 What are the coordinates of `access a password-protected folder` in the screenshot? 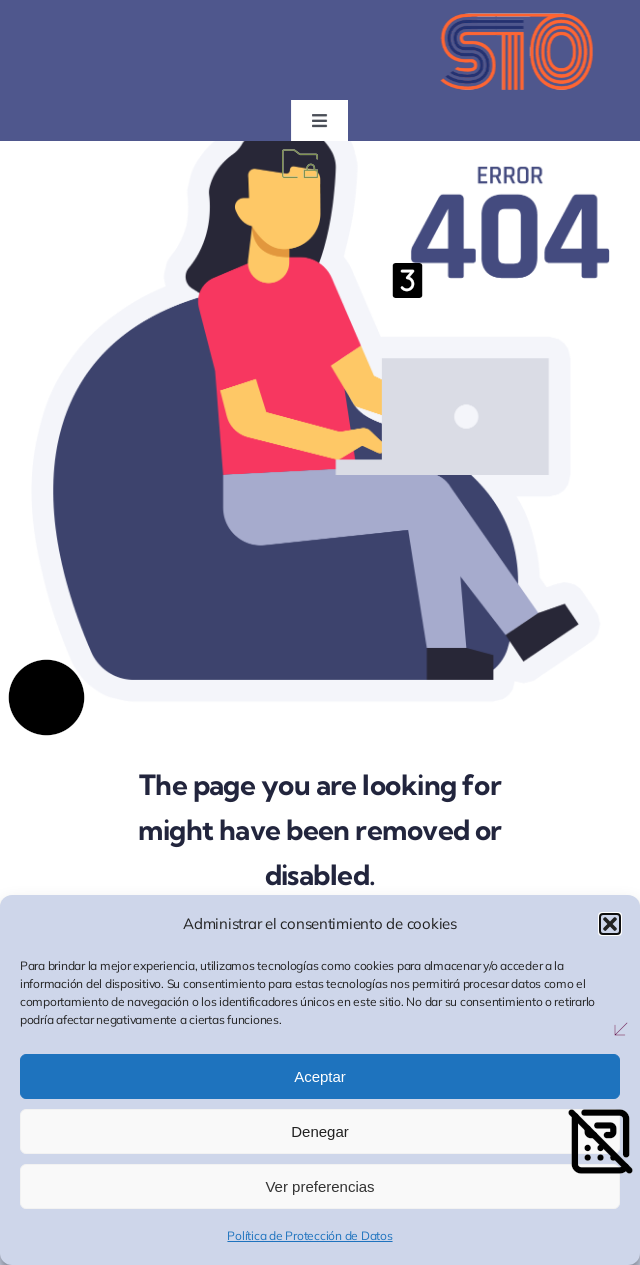 It's located at (300, 163).